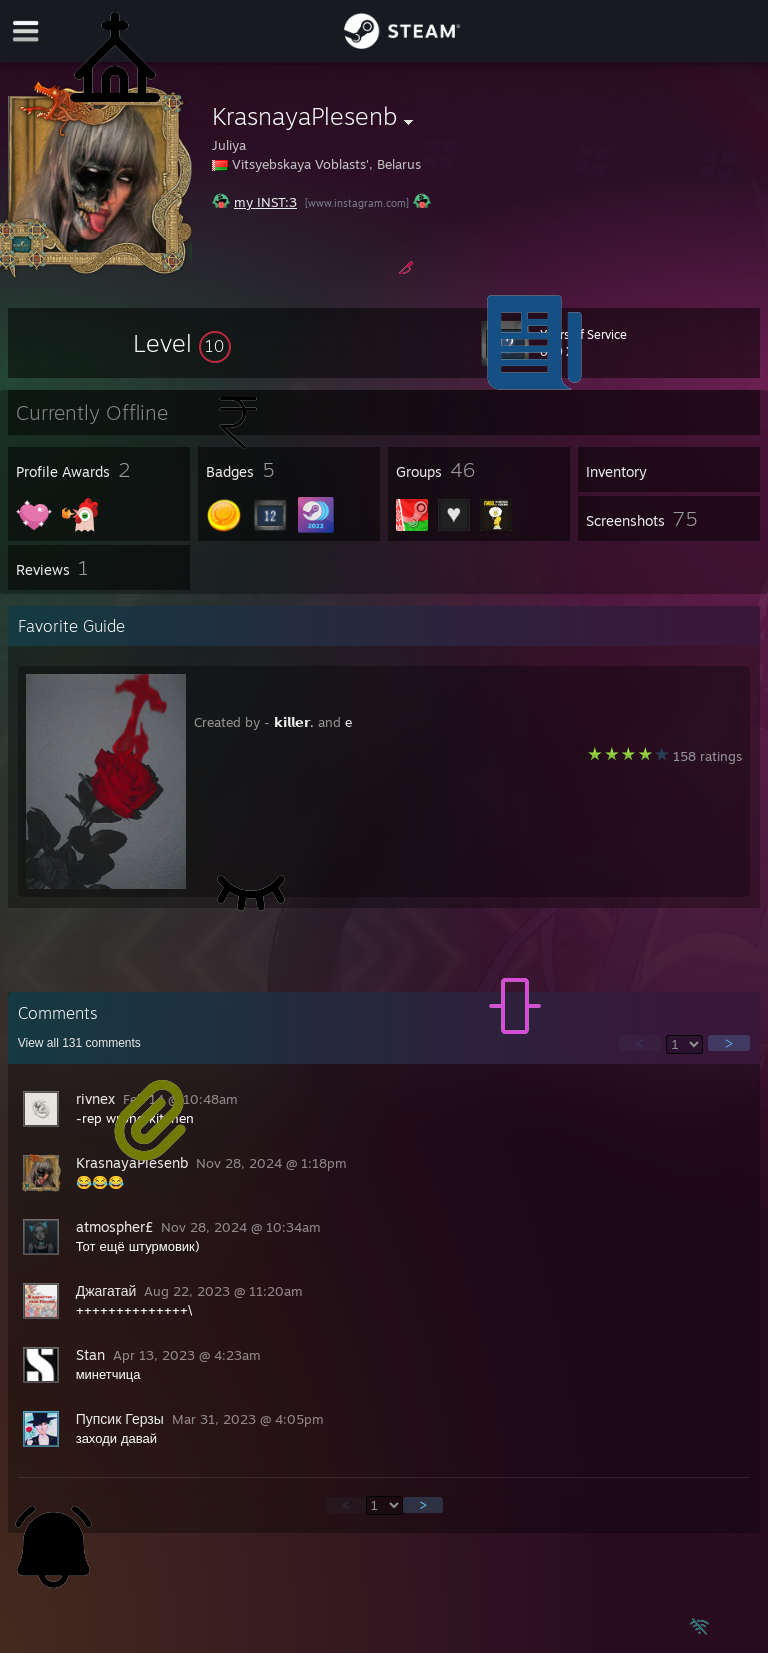 The height and width of the screenshot is (1653, 768). Describe the element at coordinates (236, 422) in the screenshot. I see `view price in Indian rupees` at that location.